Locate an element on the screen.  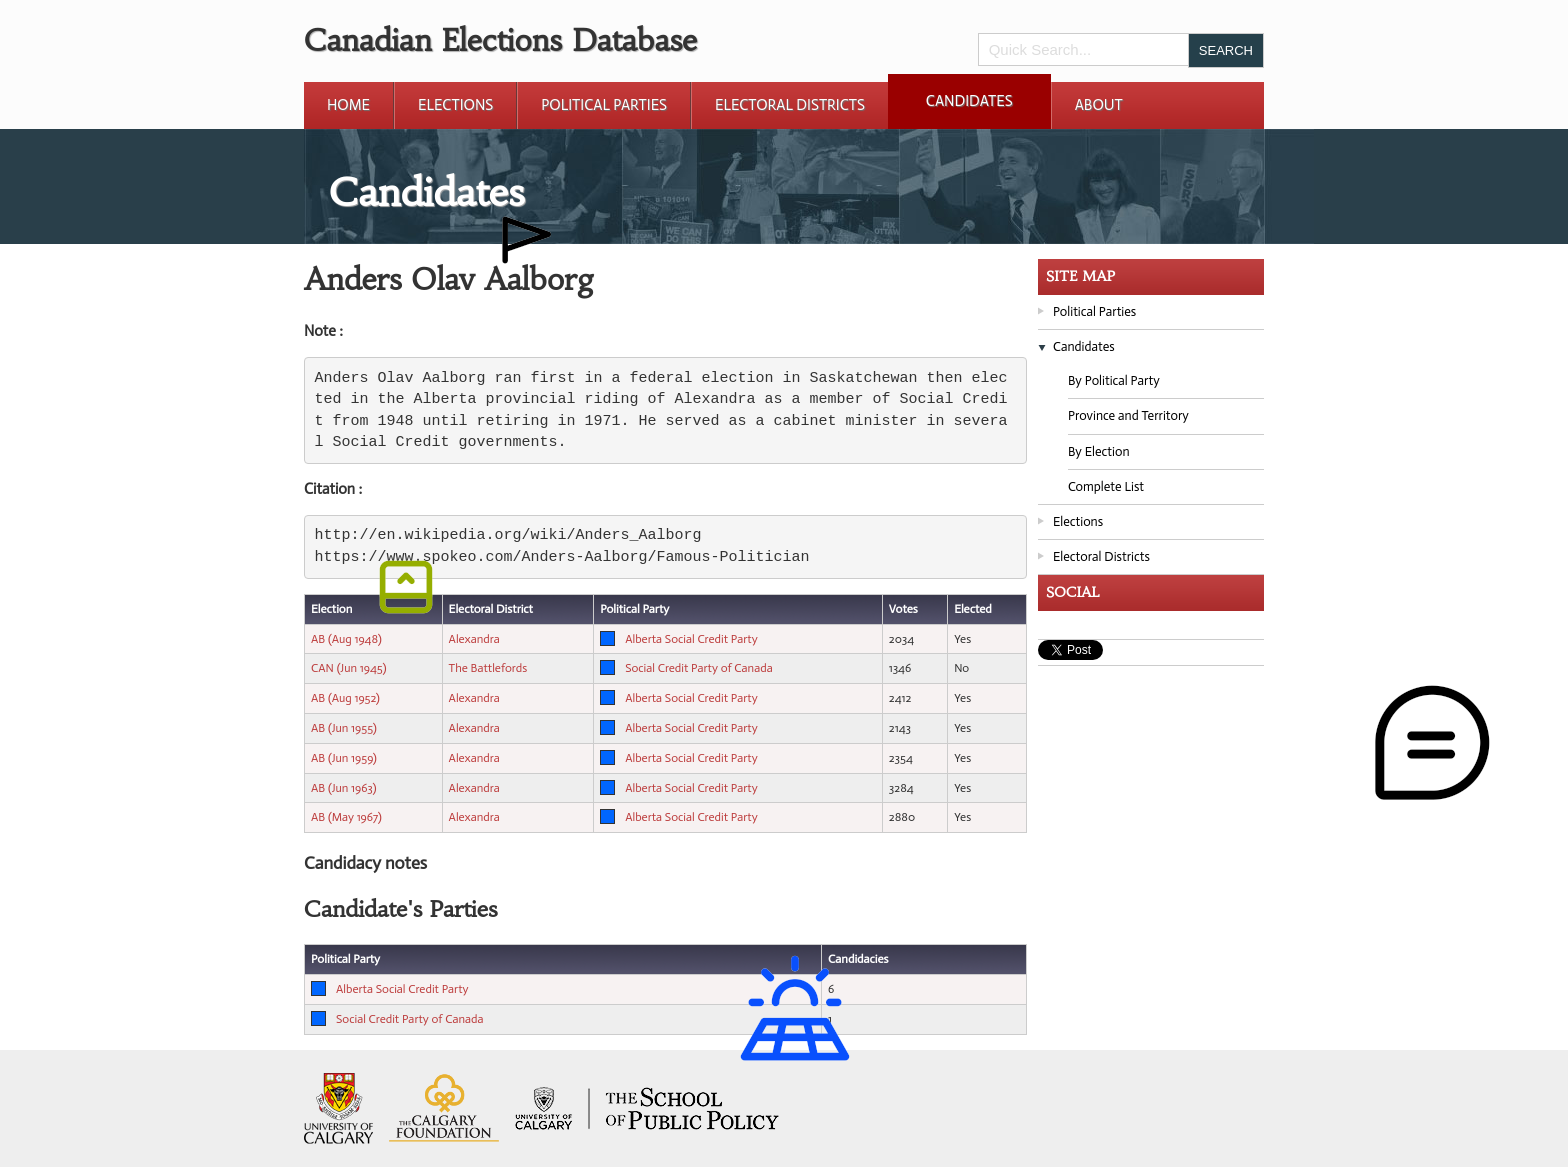
flag or mark an important item is located at coordinates (522, 240).